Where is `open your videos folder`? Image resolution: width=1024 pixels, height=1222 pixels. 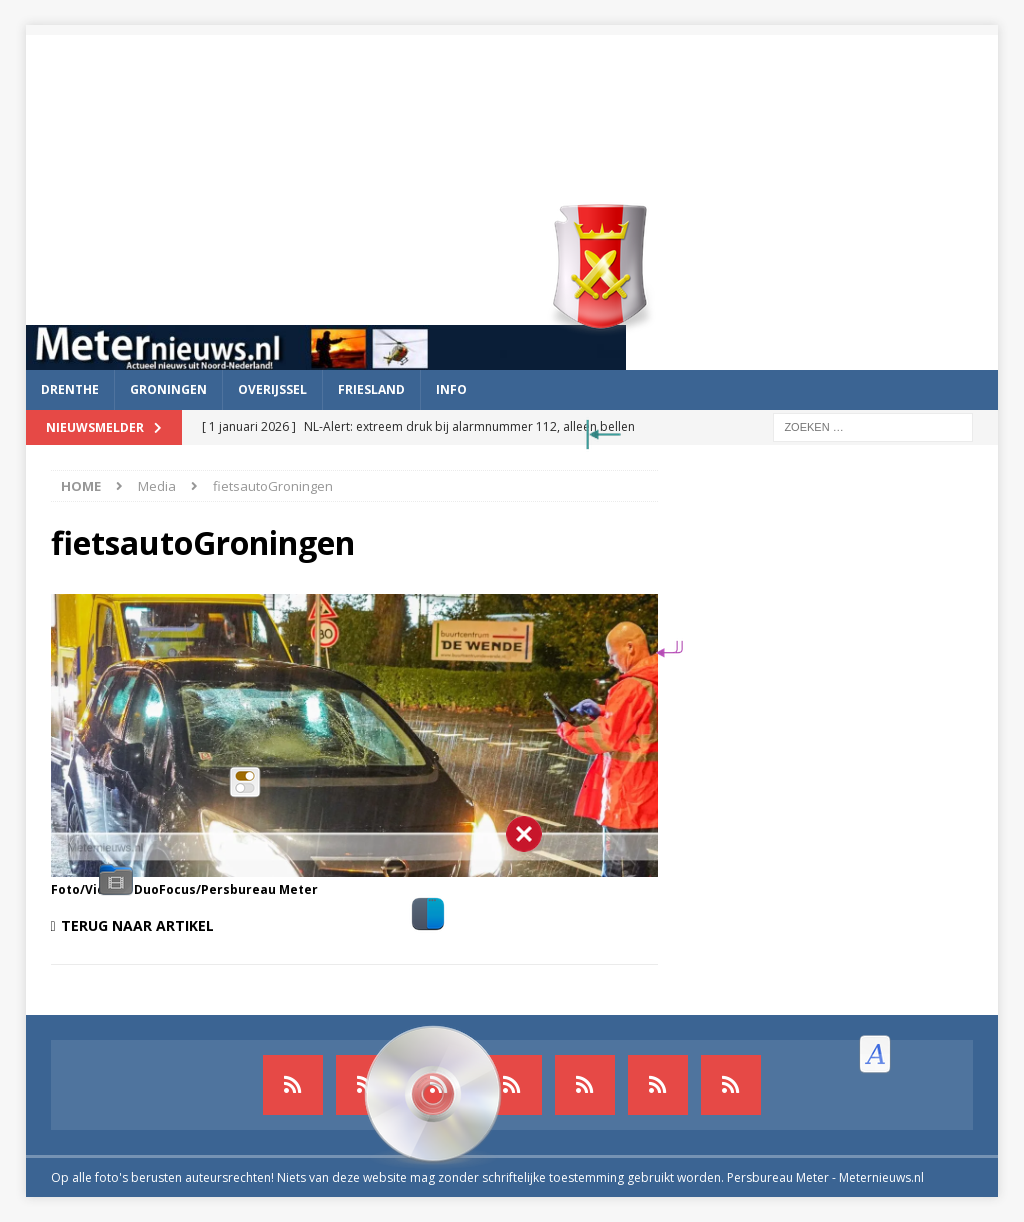
open your videos folder is located at coordinates (116, 879).